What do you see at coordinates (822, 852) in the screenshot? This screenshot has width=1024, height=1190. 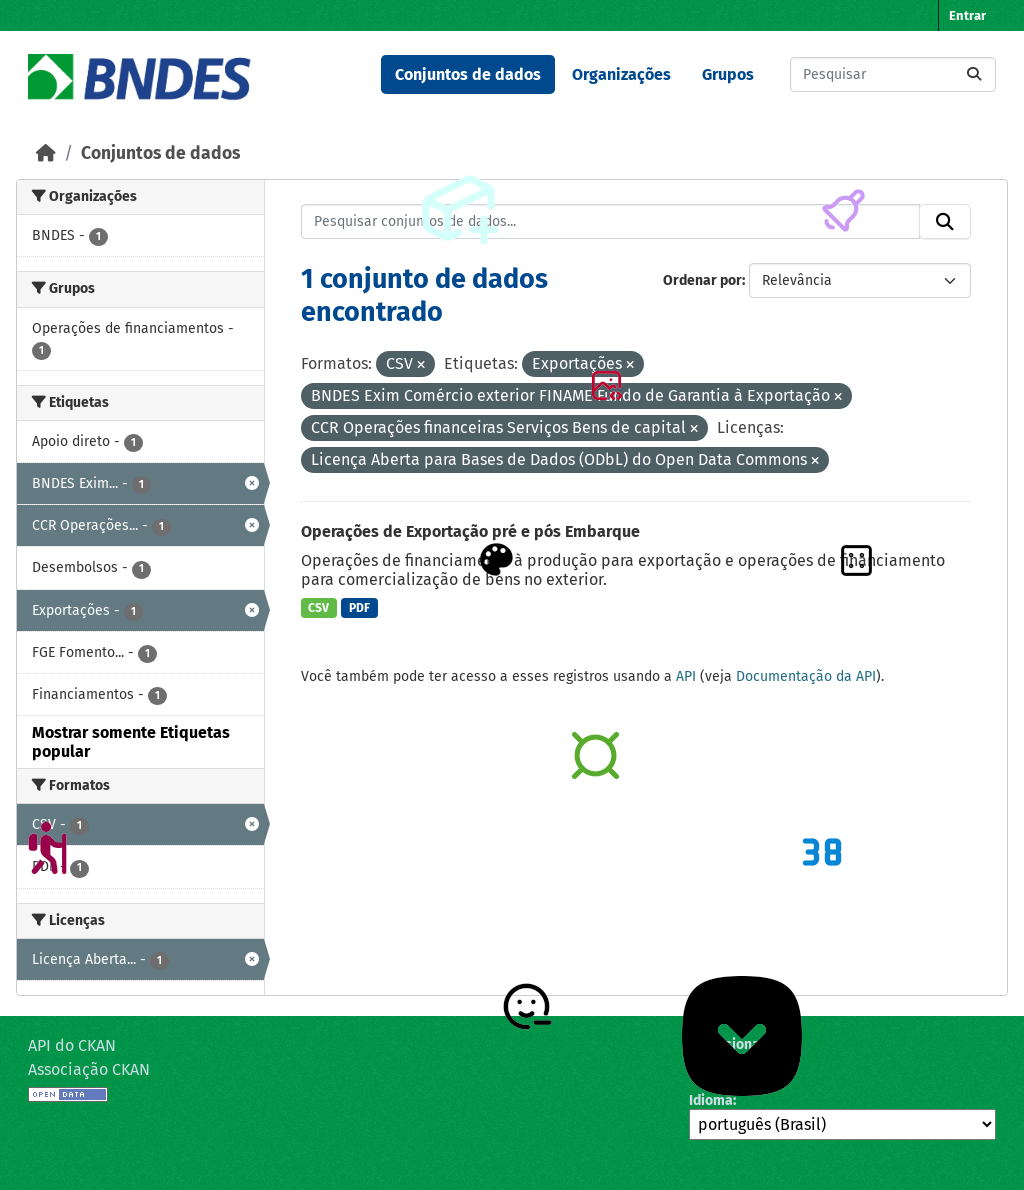 I see `indicates item number 38 in a list or sequence` at bounding box center [822, 852].